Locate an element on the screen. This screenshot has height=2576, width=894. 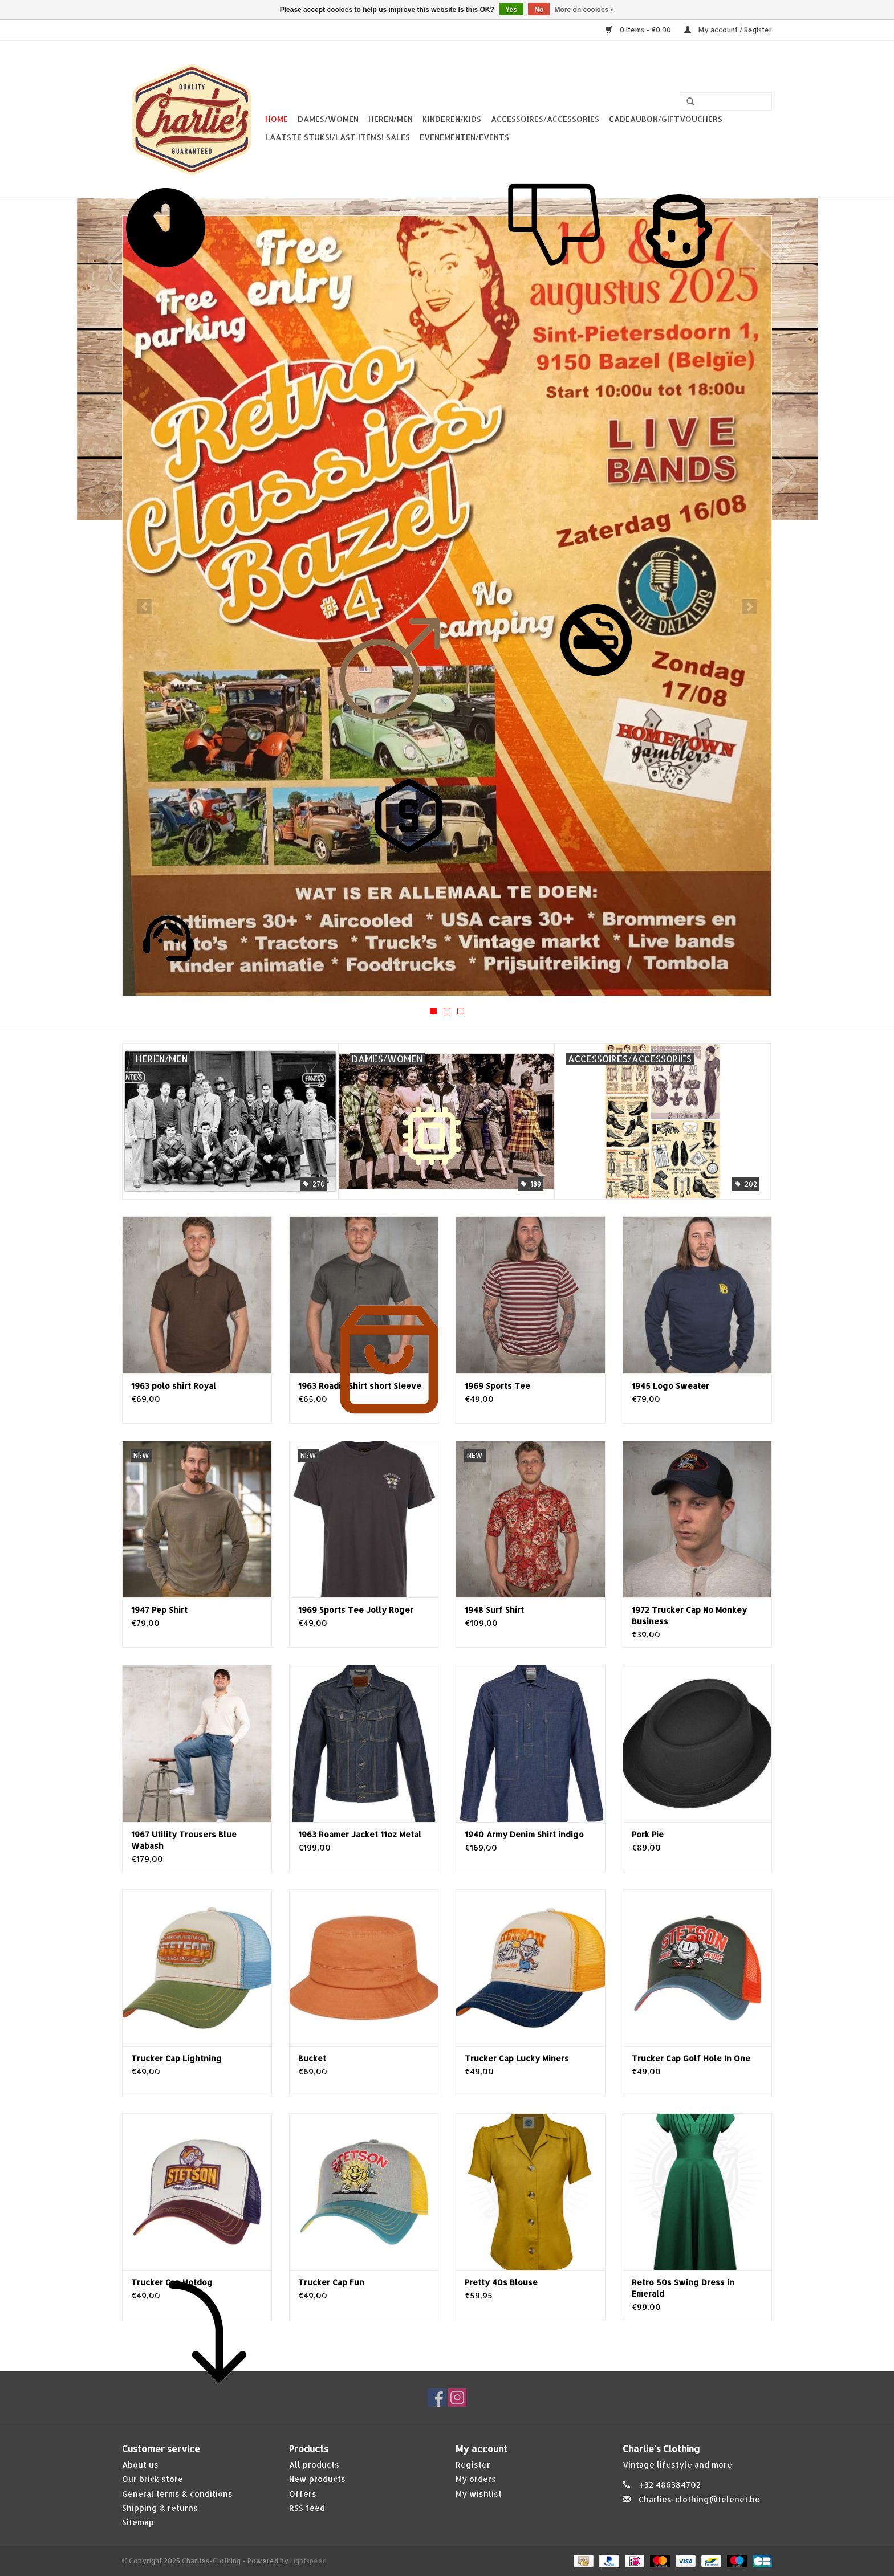
indicates a service or system status is located at coordinates (408, 816).